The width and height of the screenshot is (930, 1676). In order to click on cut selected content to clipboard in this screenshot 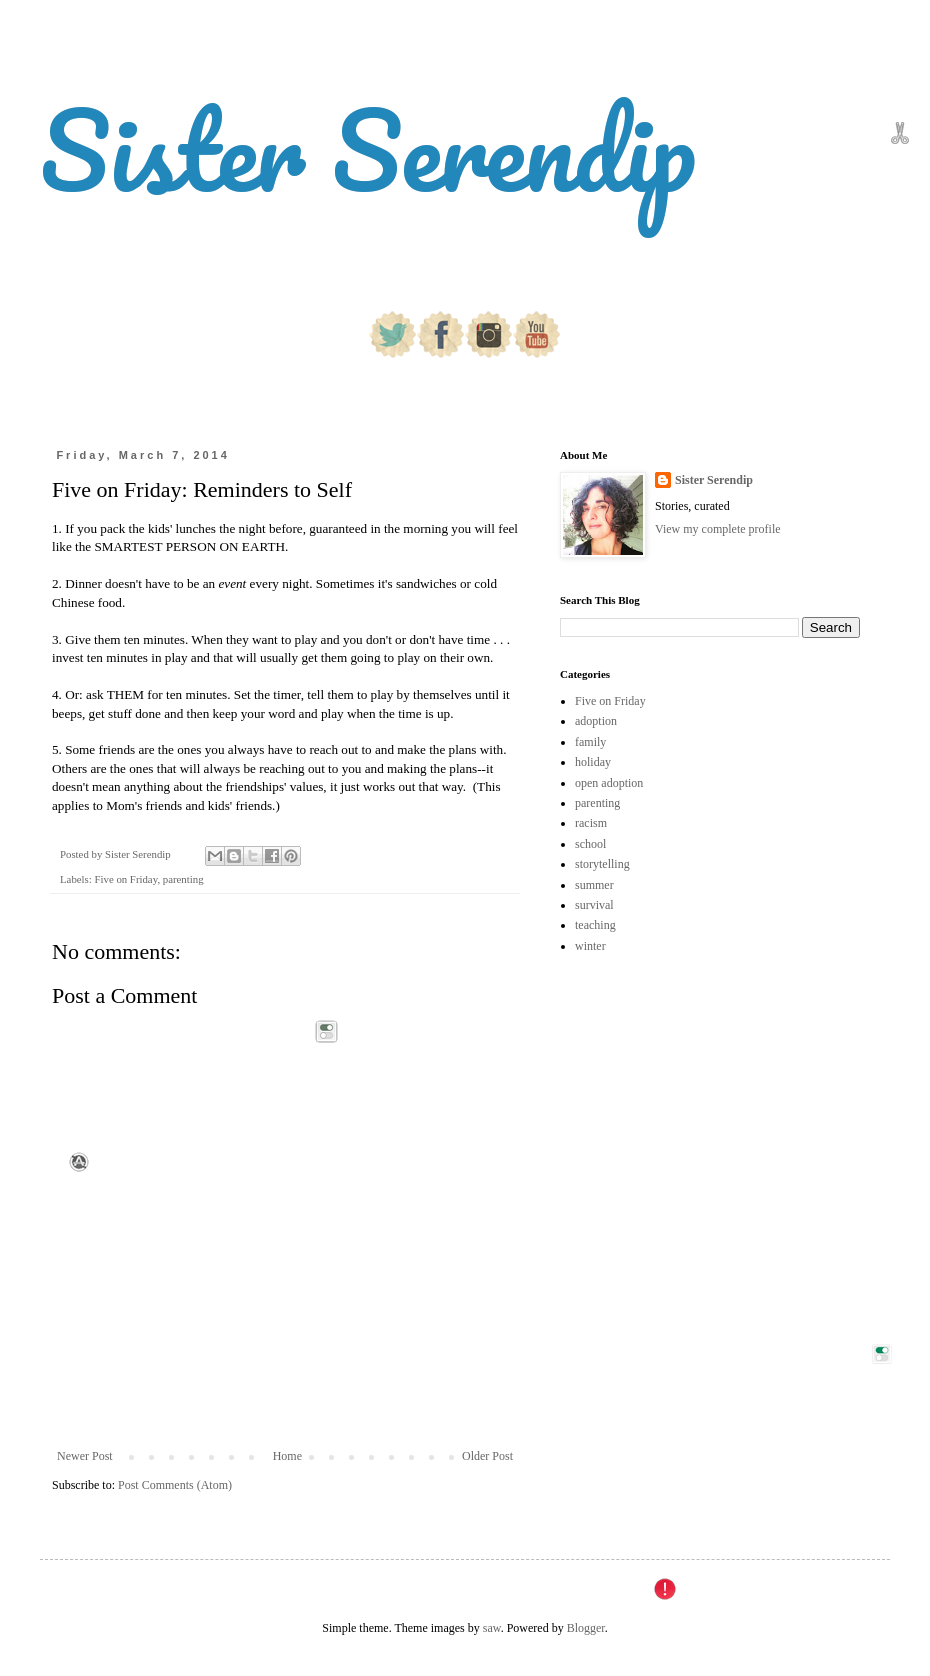, I will do `click(900, 133)`.